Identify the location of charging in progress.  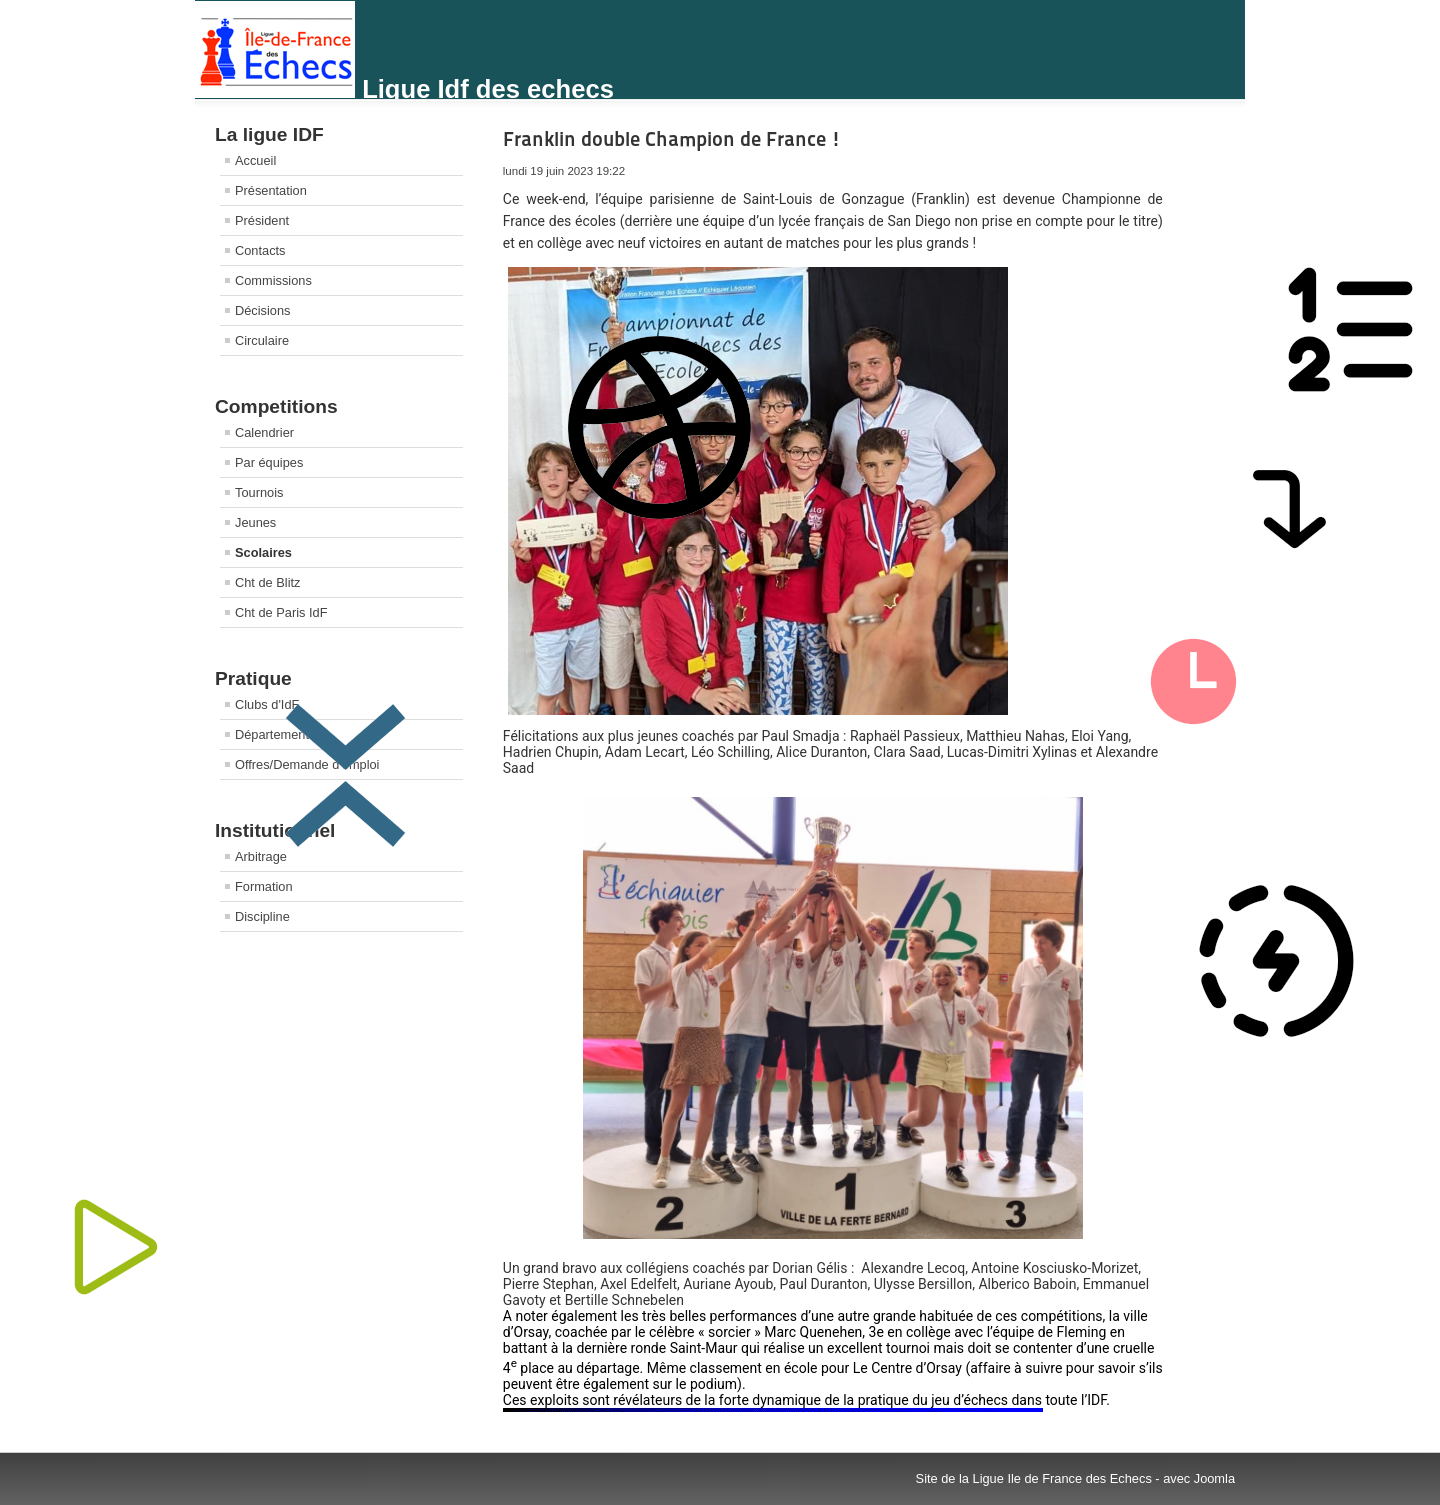
(1276, 961).